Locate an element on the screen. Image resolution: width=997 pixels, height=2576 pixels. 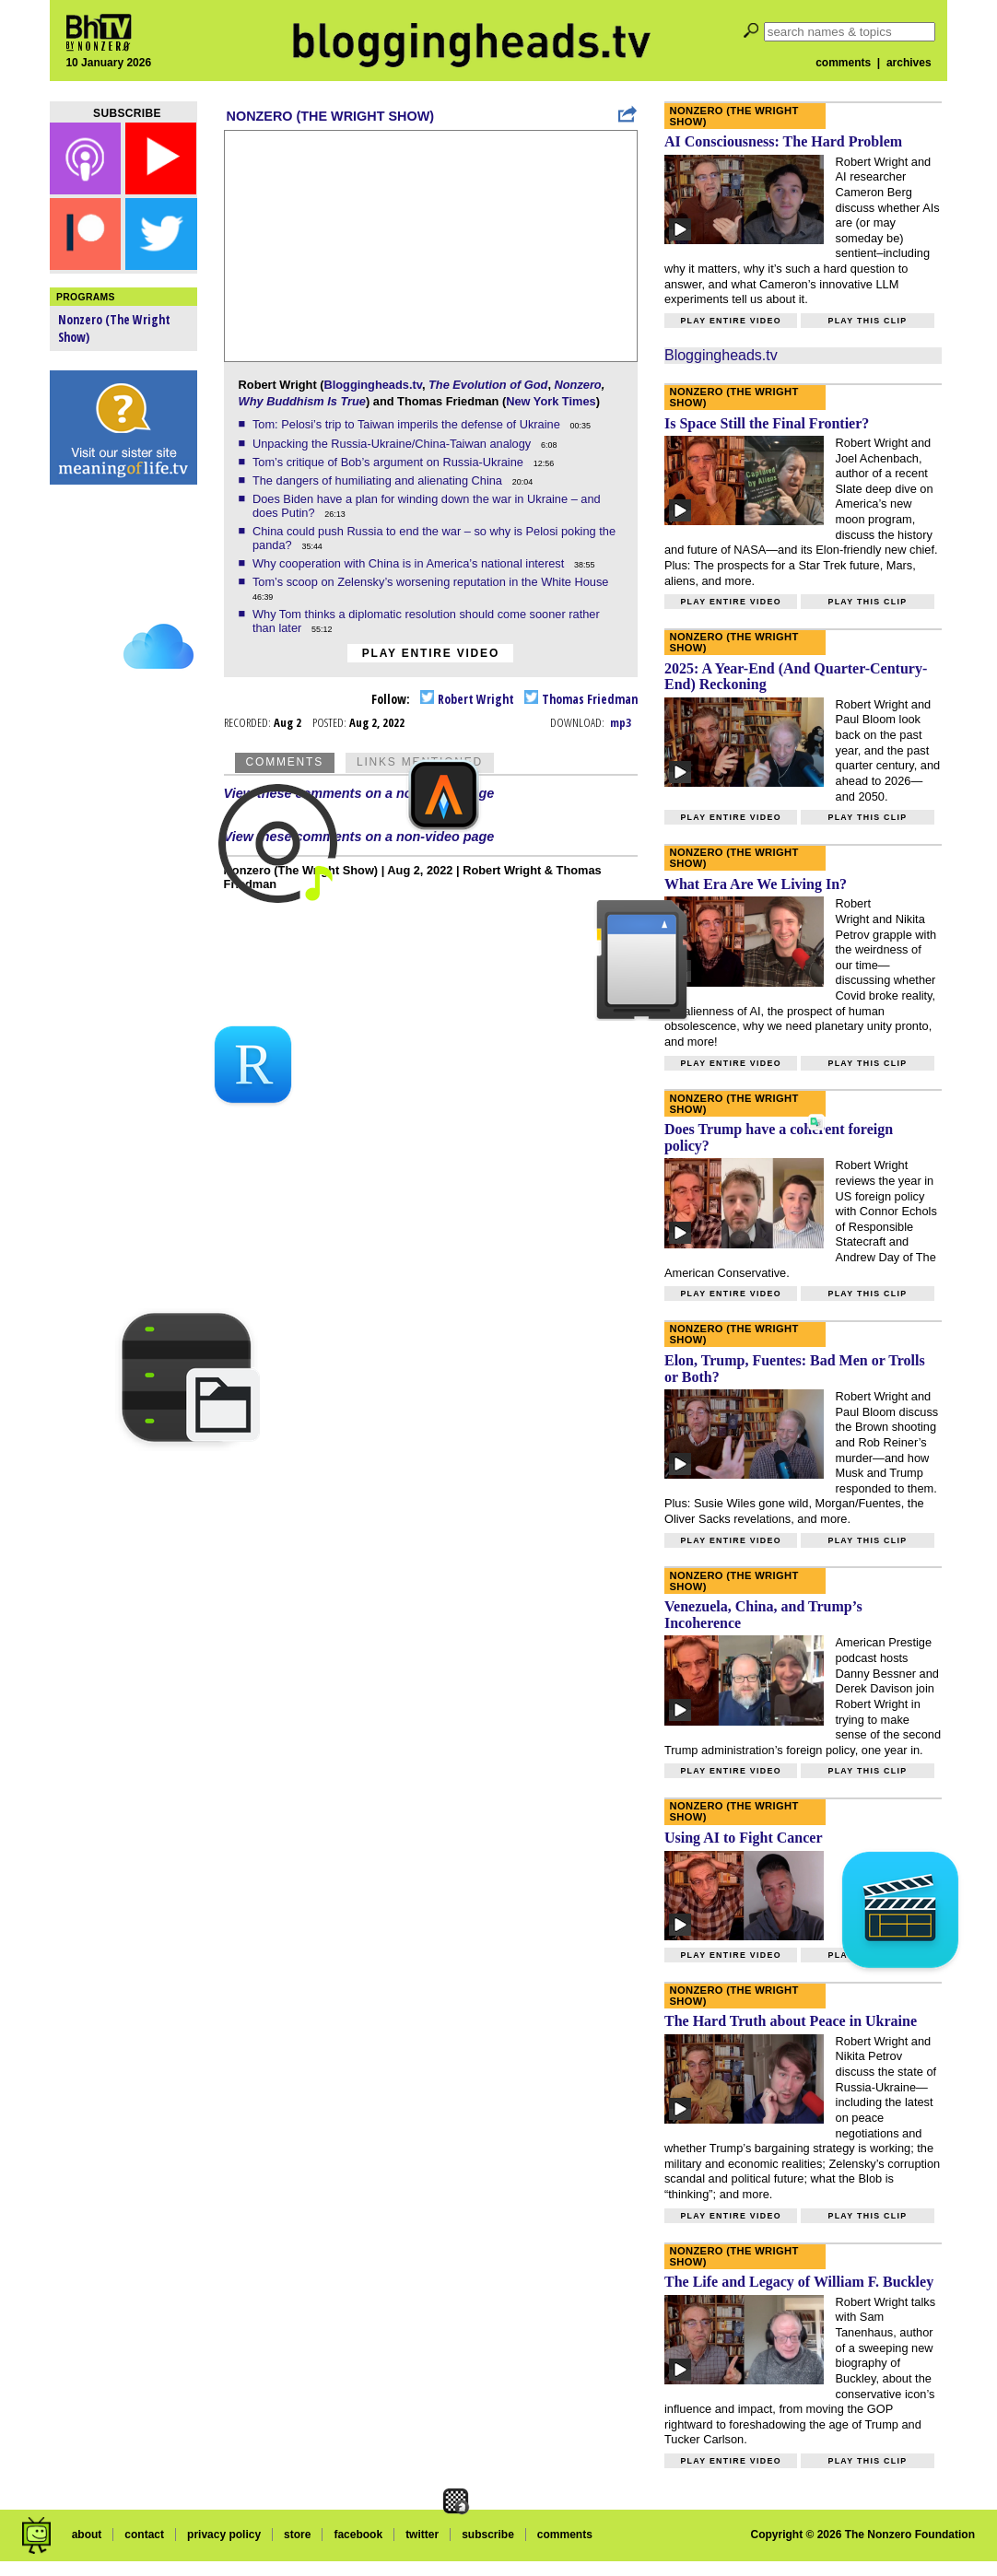
open losslesscut video editing app is located at coordinates (900, 1910).